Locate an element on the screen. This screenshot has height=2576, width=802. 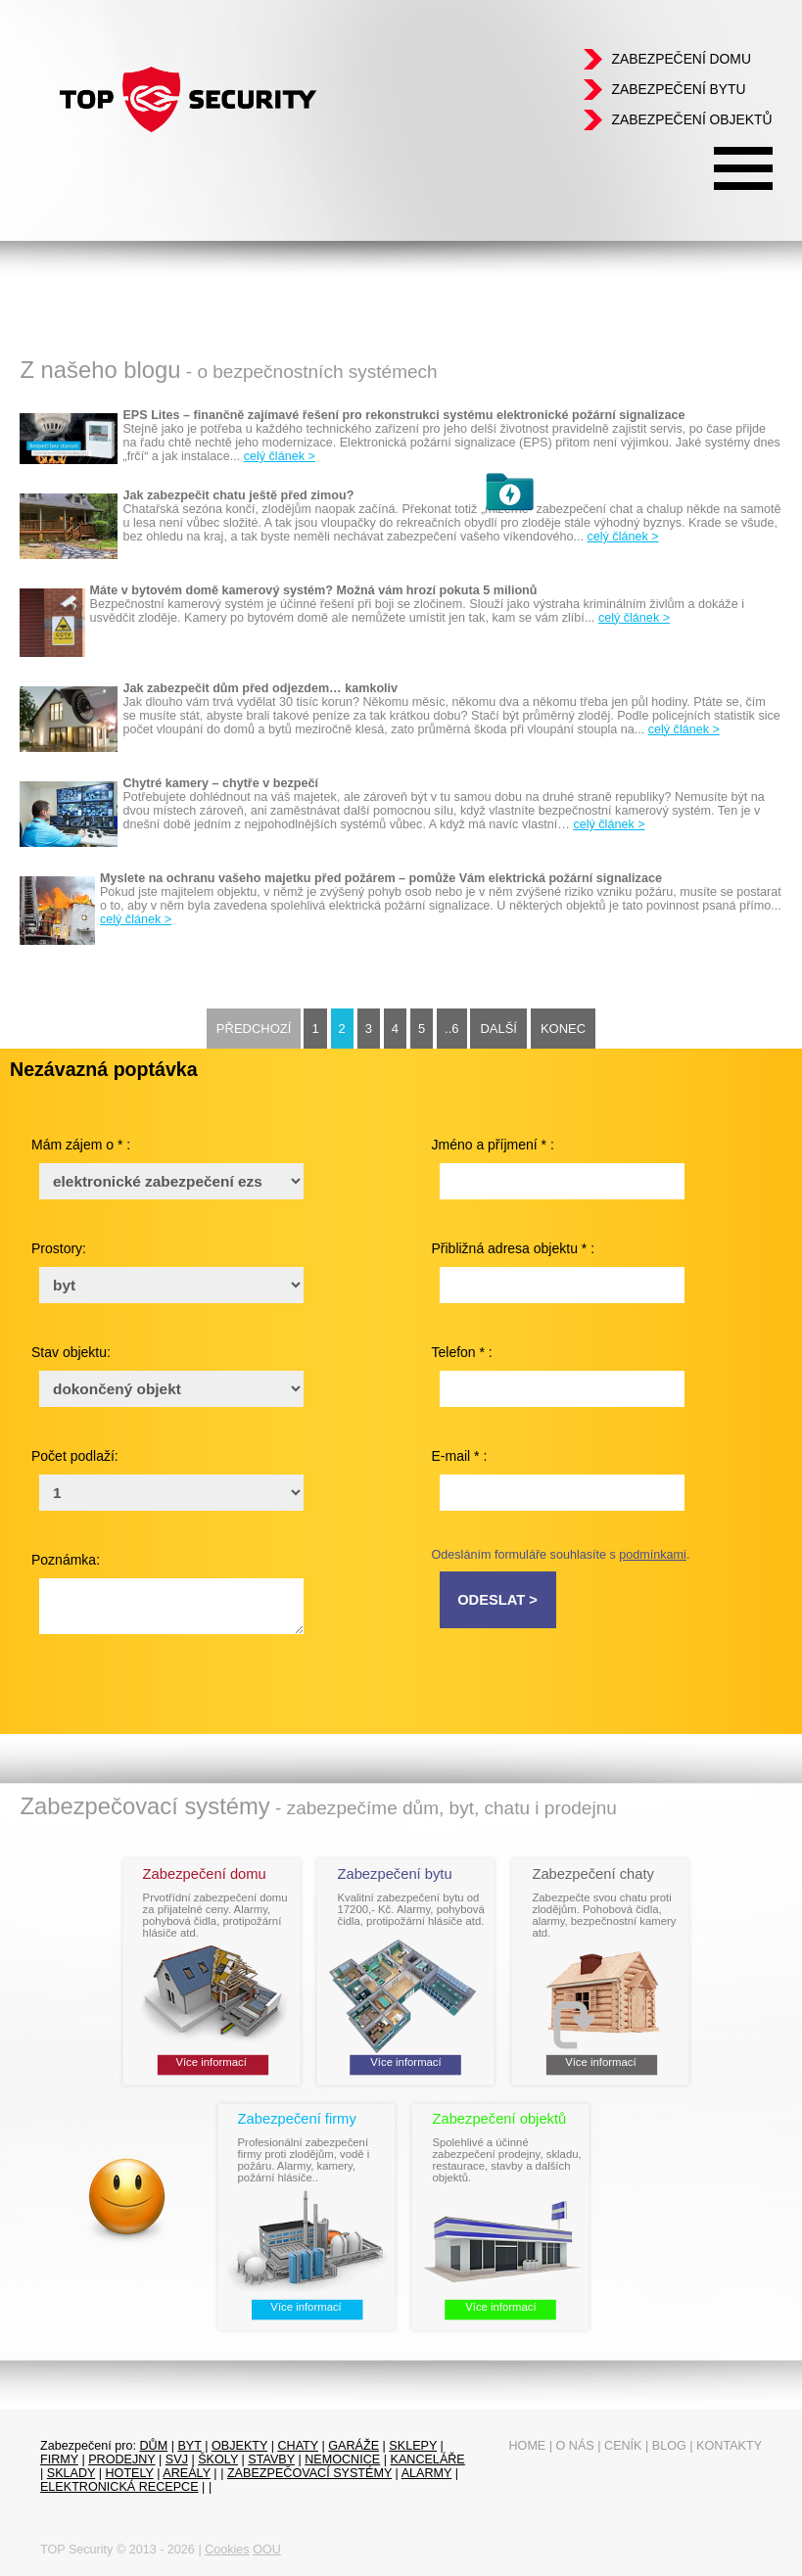
toggle text wrapping in a document or view is located at coordinates (570, 2025).